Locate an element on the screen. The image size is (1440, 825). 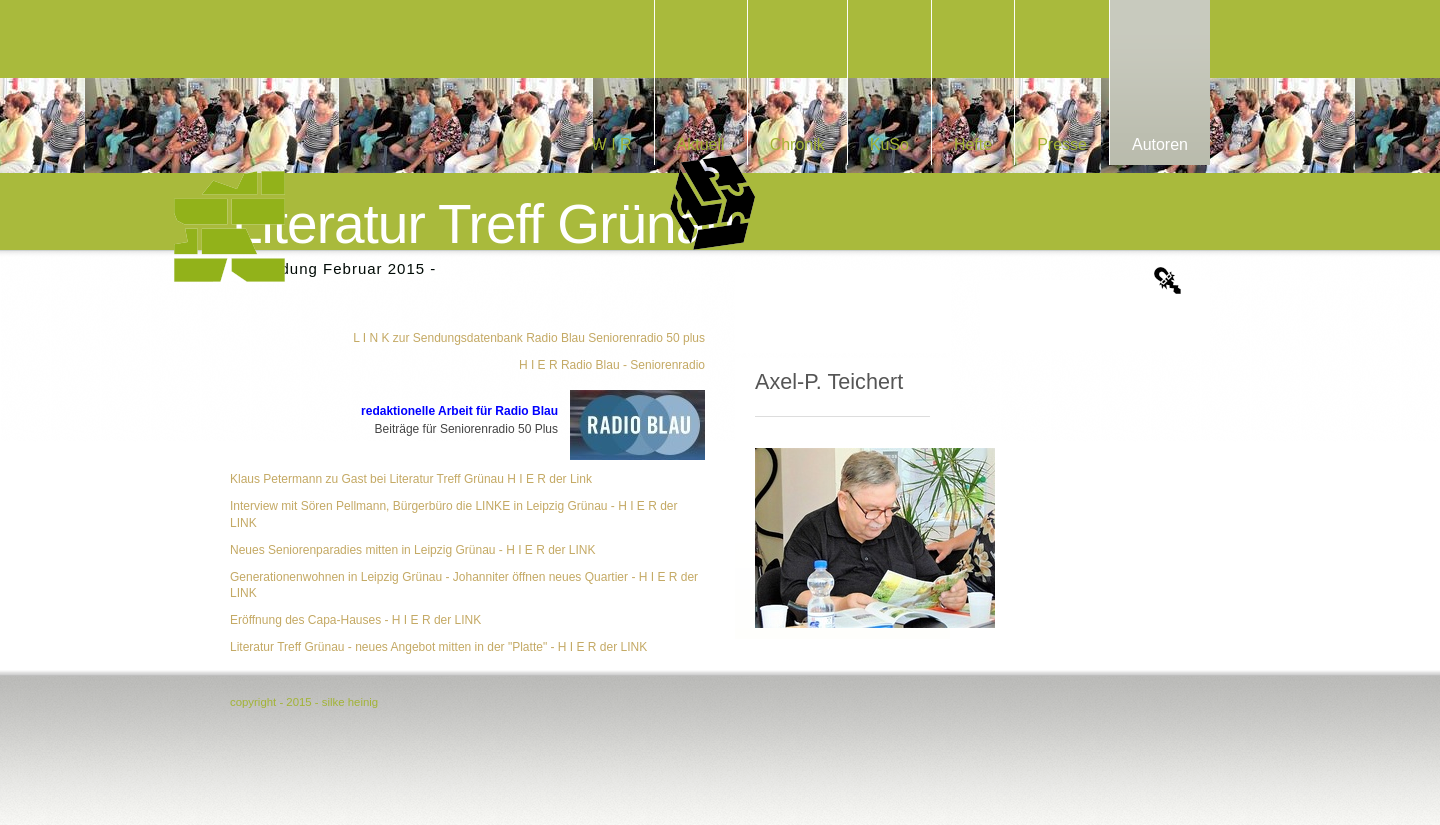
access puzzle or jigsaw game is located at coordinates (712, 202).